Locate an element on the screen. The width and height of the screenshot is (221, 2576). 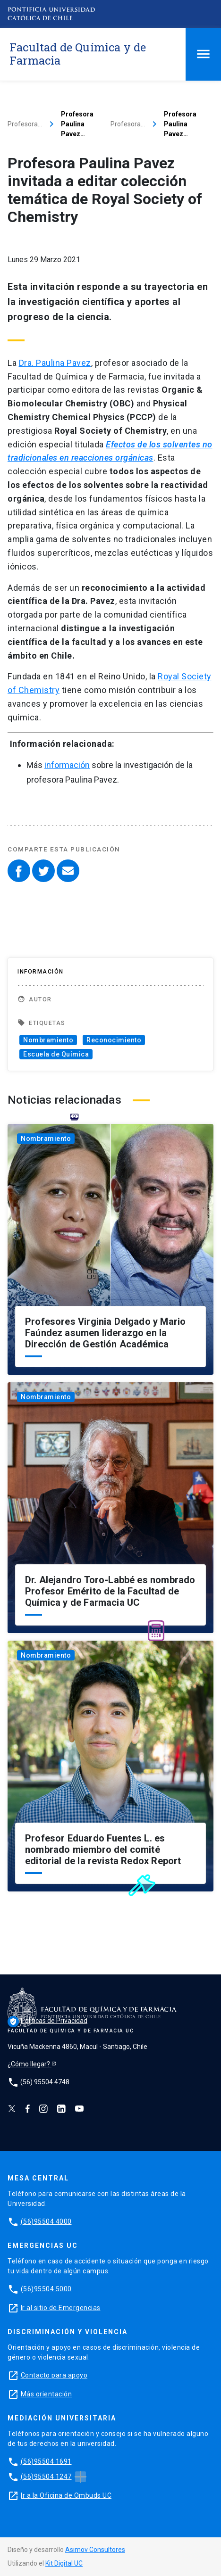
add a new item is located at coordinates (80, 2477).